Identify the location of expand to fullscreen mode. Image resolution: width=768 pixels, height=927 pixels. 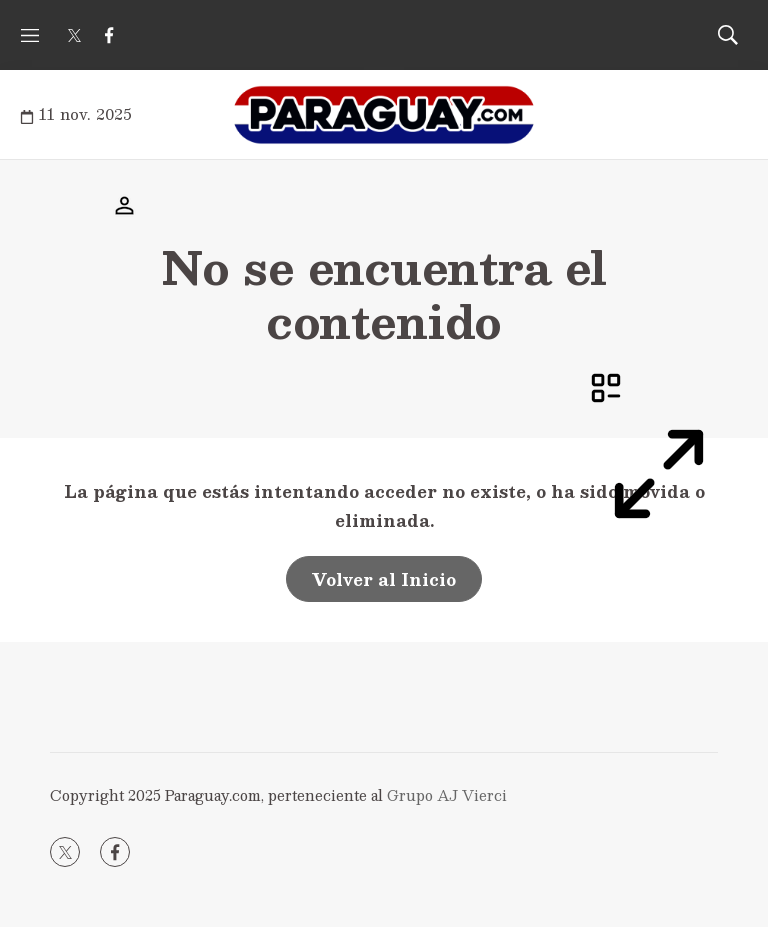
(659, 474).